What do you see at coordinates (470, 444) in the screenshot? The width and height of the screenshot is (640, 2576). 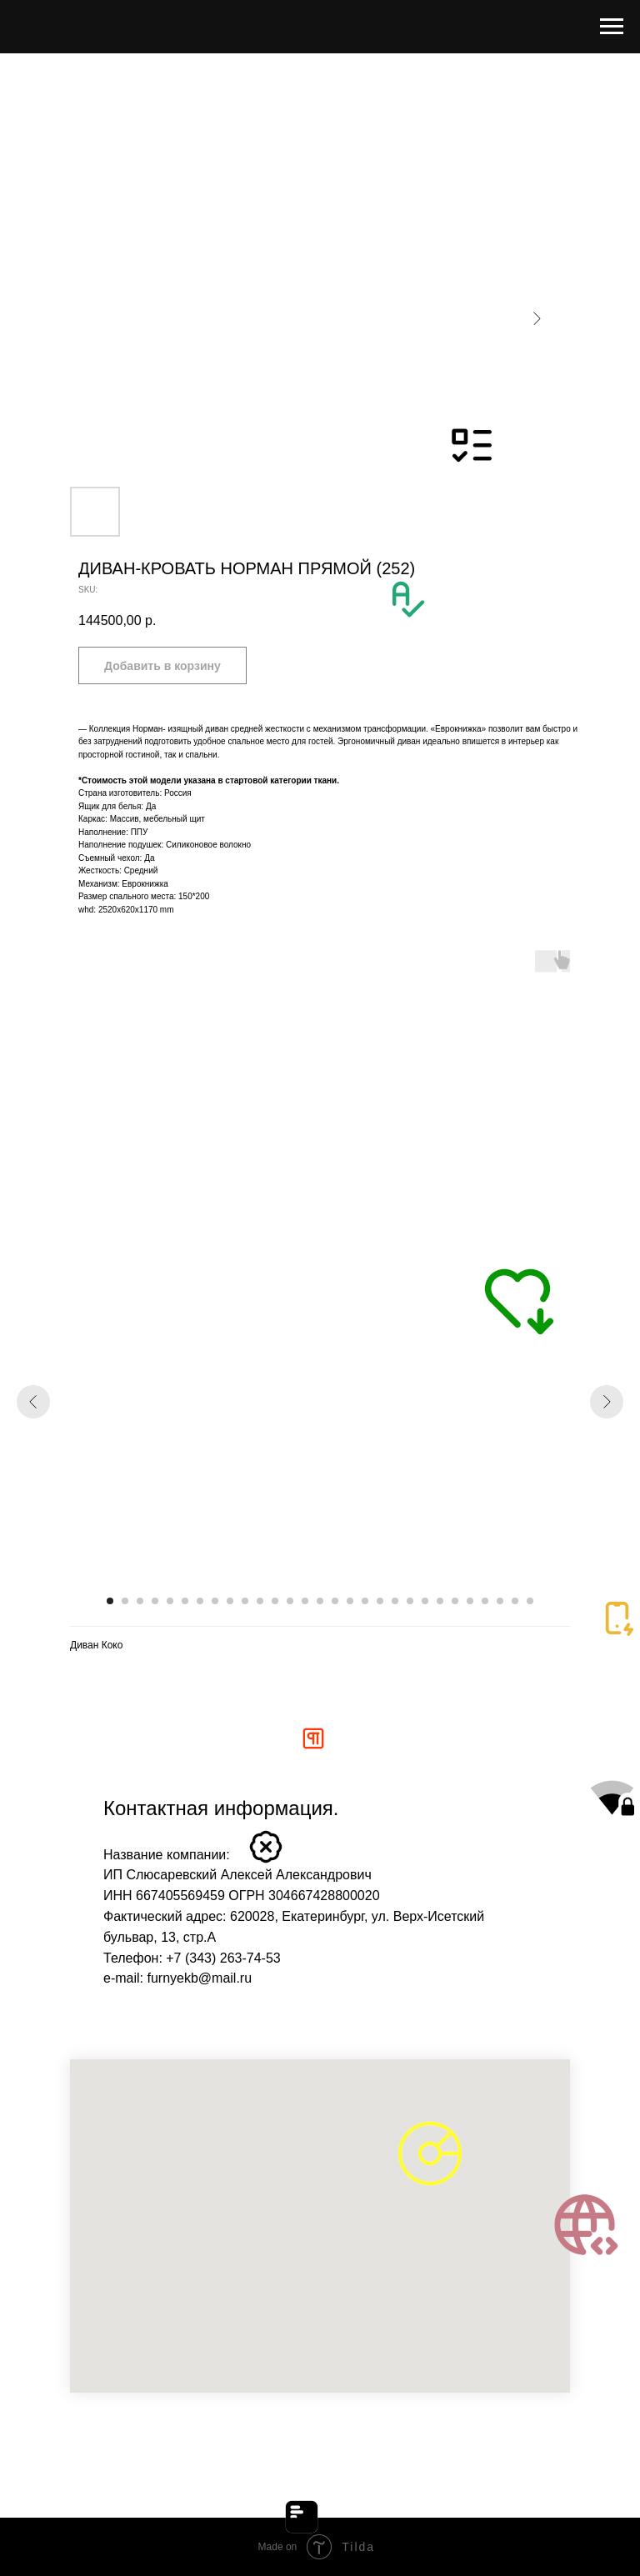 I see `view task list or checklist` at bounding box center [470, 444].